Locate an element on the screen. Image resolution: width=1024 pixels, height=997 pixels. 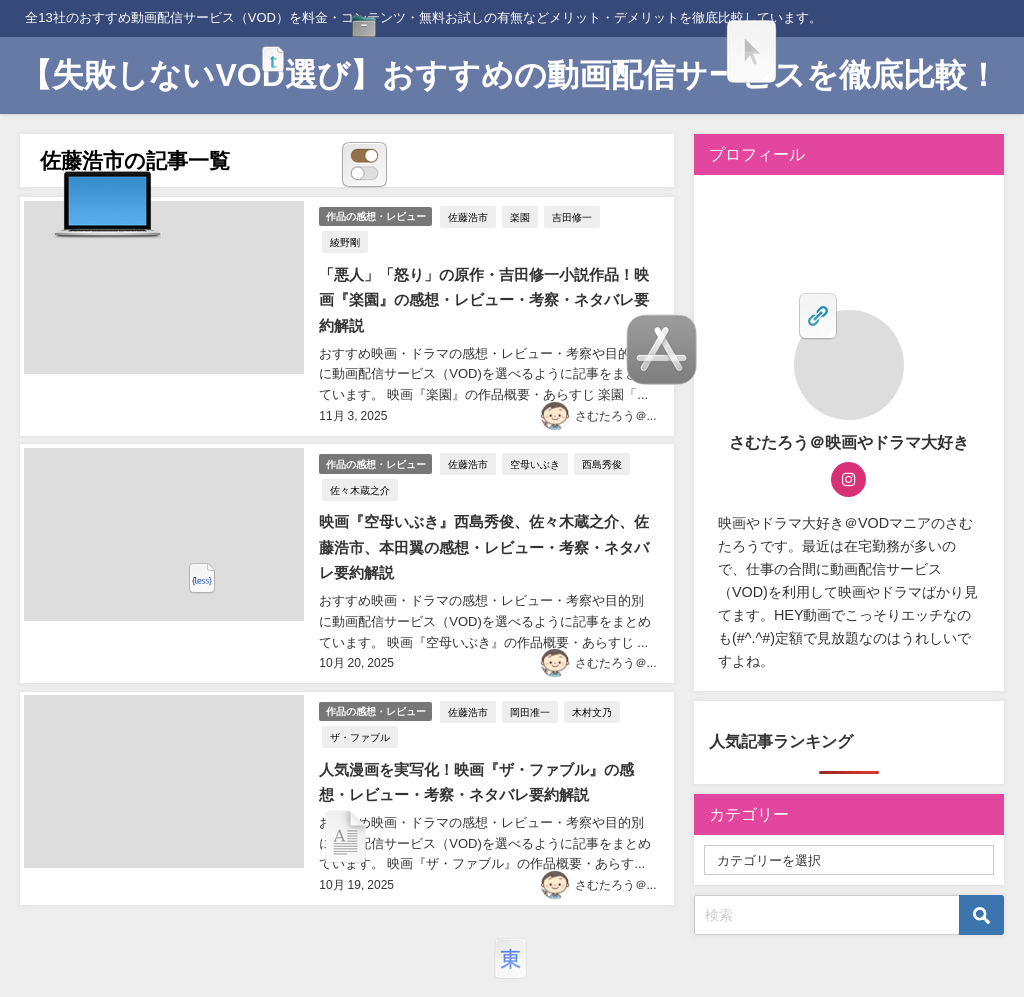
launch the mahjongg tile matching game is located at coordinates (510, 958).